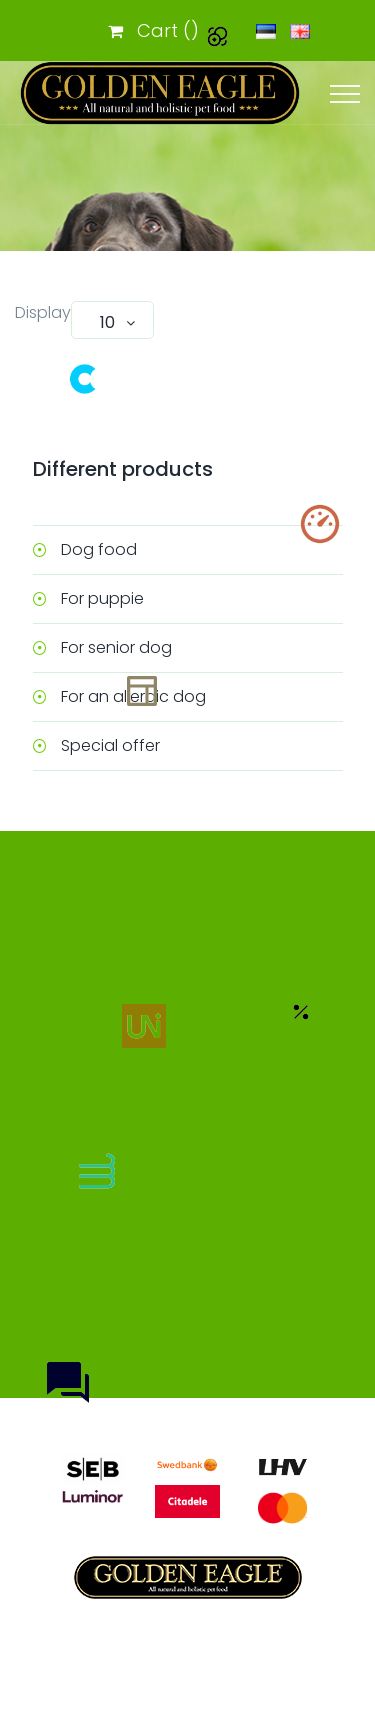  I want to click on access the dashboard, so click(320, 524).